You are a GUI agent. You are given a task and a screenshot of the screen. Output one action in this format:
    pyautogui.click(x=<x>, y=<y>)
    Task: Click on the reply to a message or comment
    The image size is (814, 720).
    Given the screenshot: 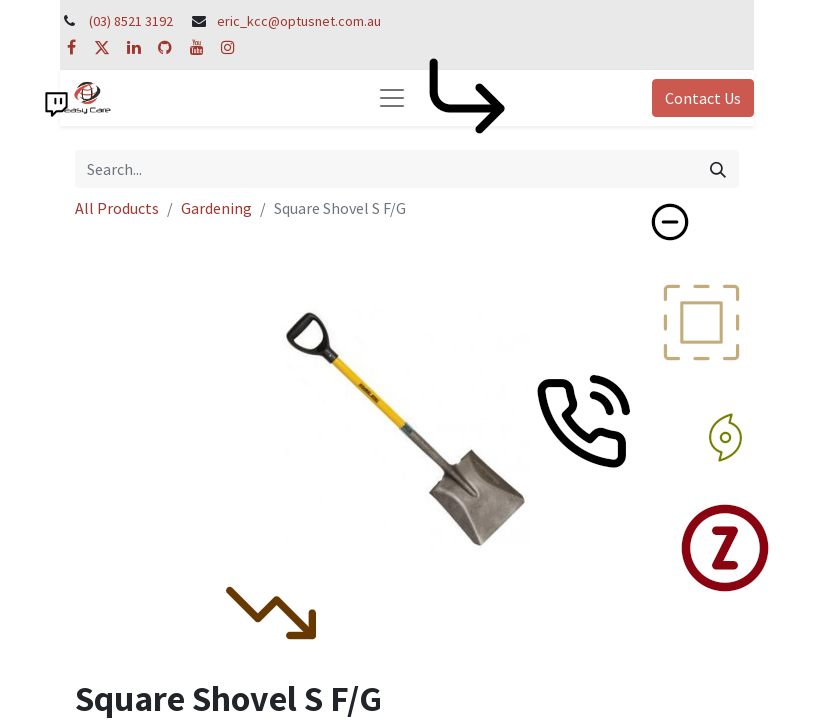 What is the action you would take?
    pyautogui.click(x=467, y=96)
    